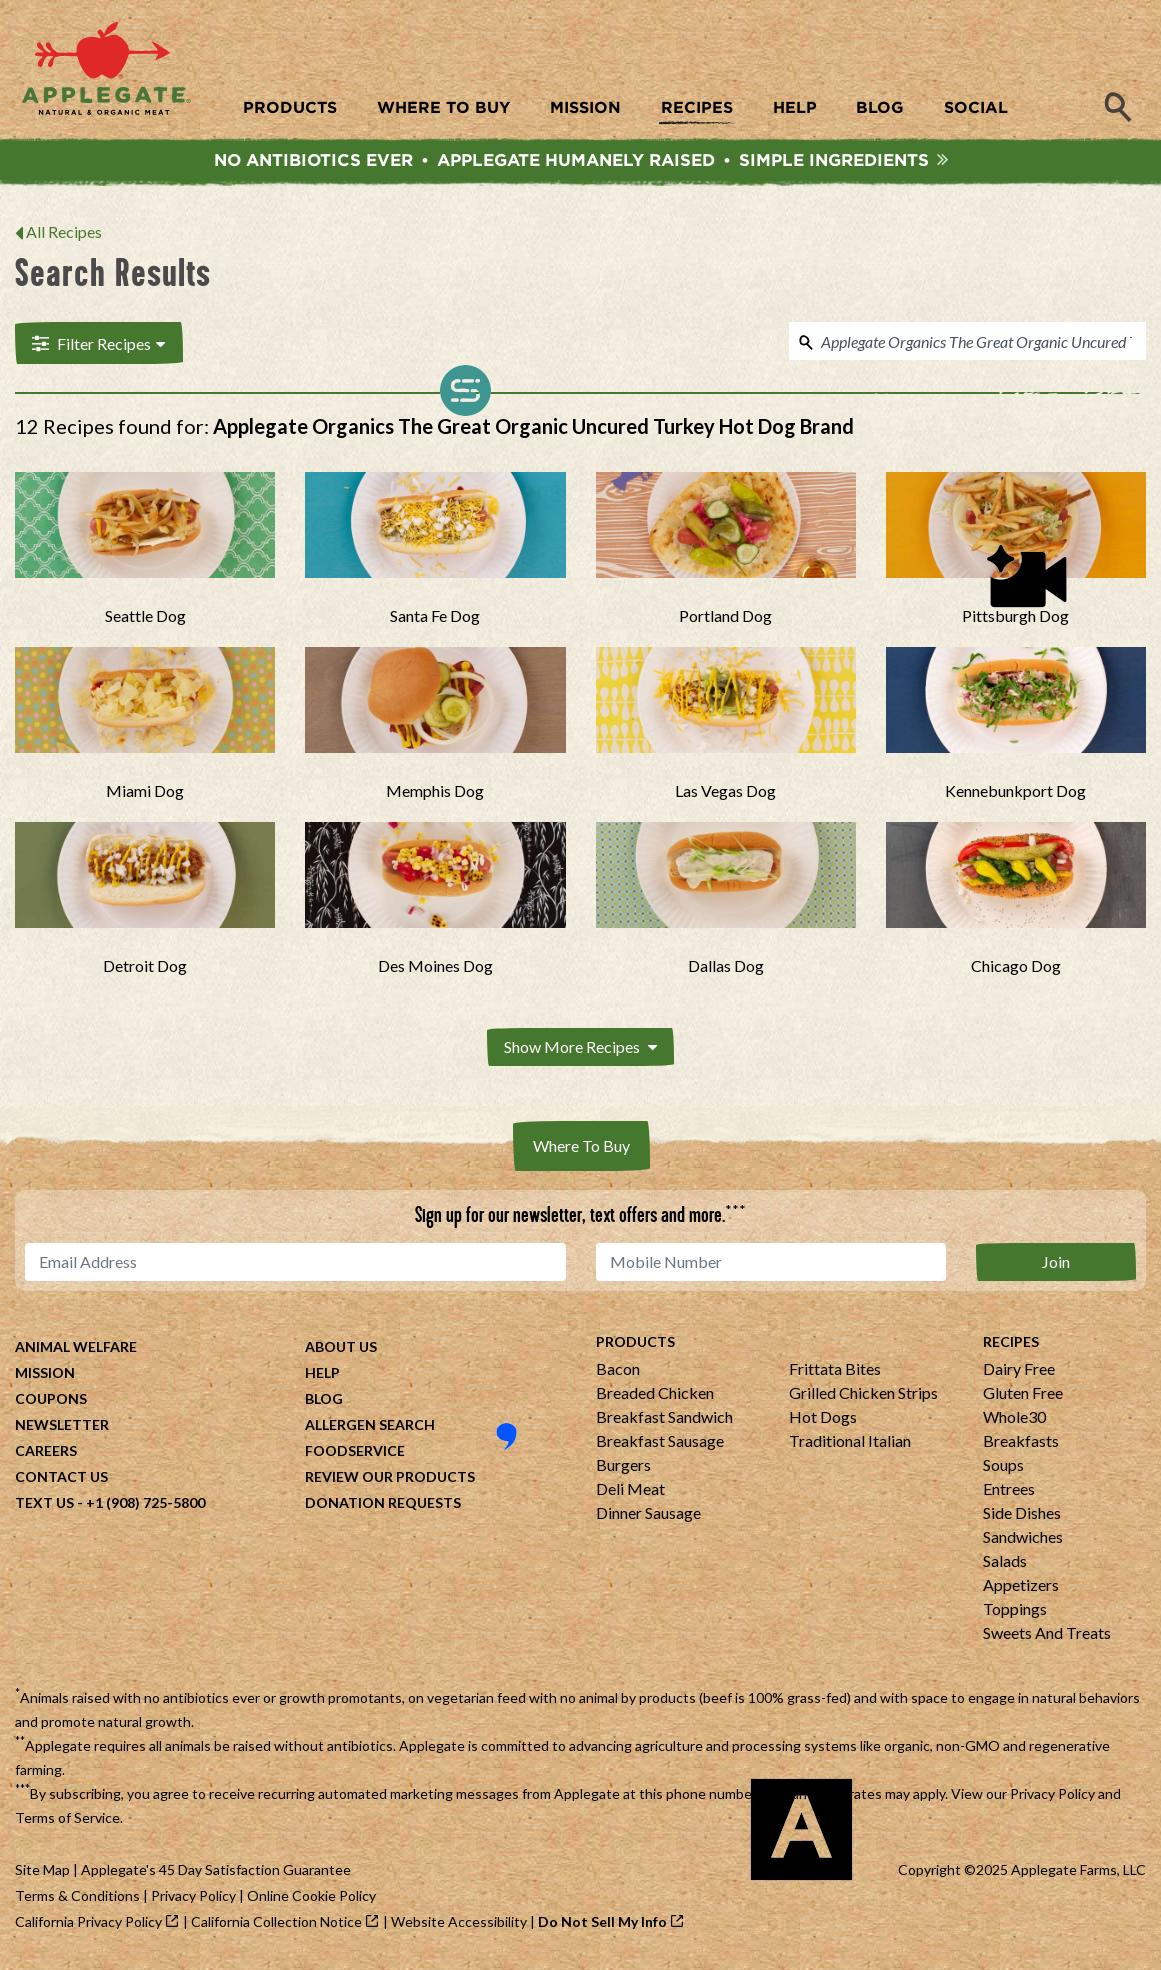 Image resolution: width=1161 pixels, height=1970 pixels. I want to click on sanic web framework logo, so click(465, 390).